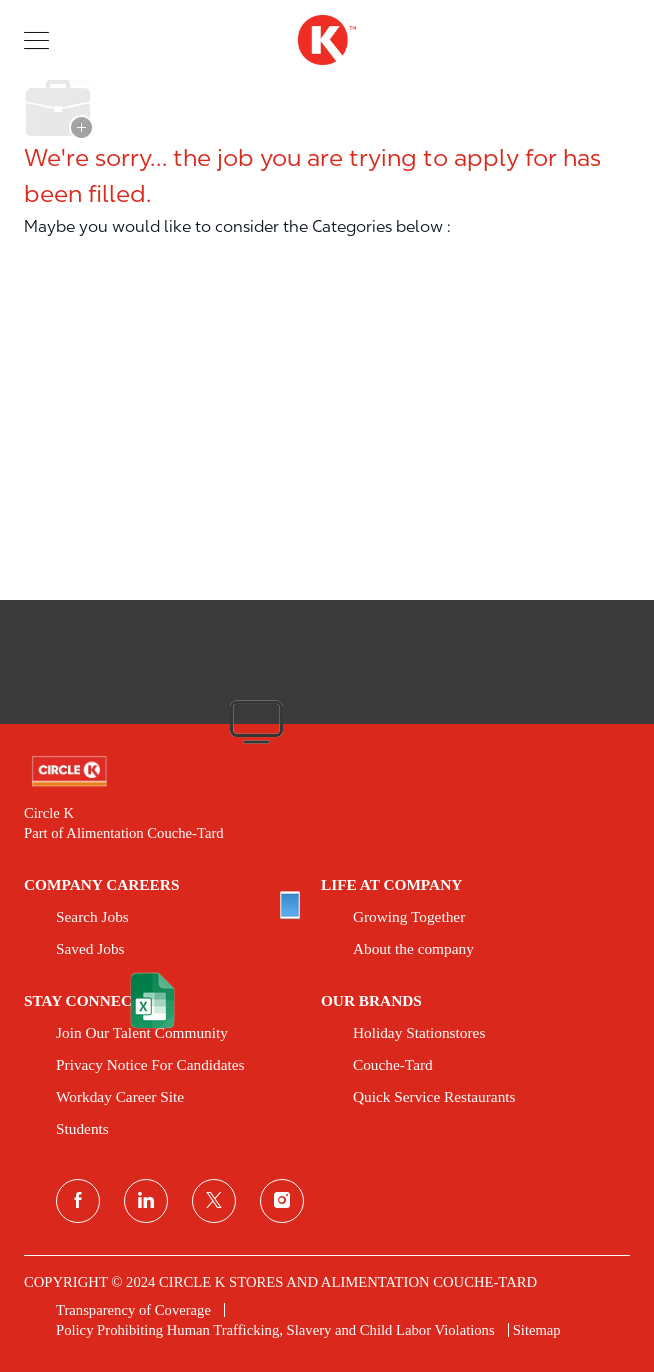 This screenshot has width=654, height=1372. I want to click on open microsoft excel spreadsheet file, so click(152, 1000).